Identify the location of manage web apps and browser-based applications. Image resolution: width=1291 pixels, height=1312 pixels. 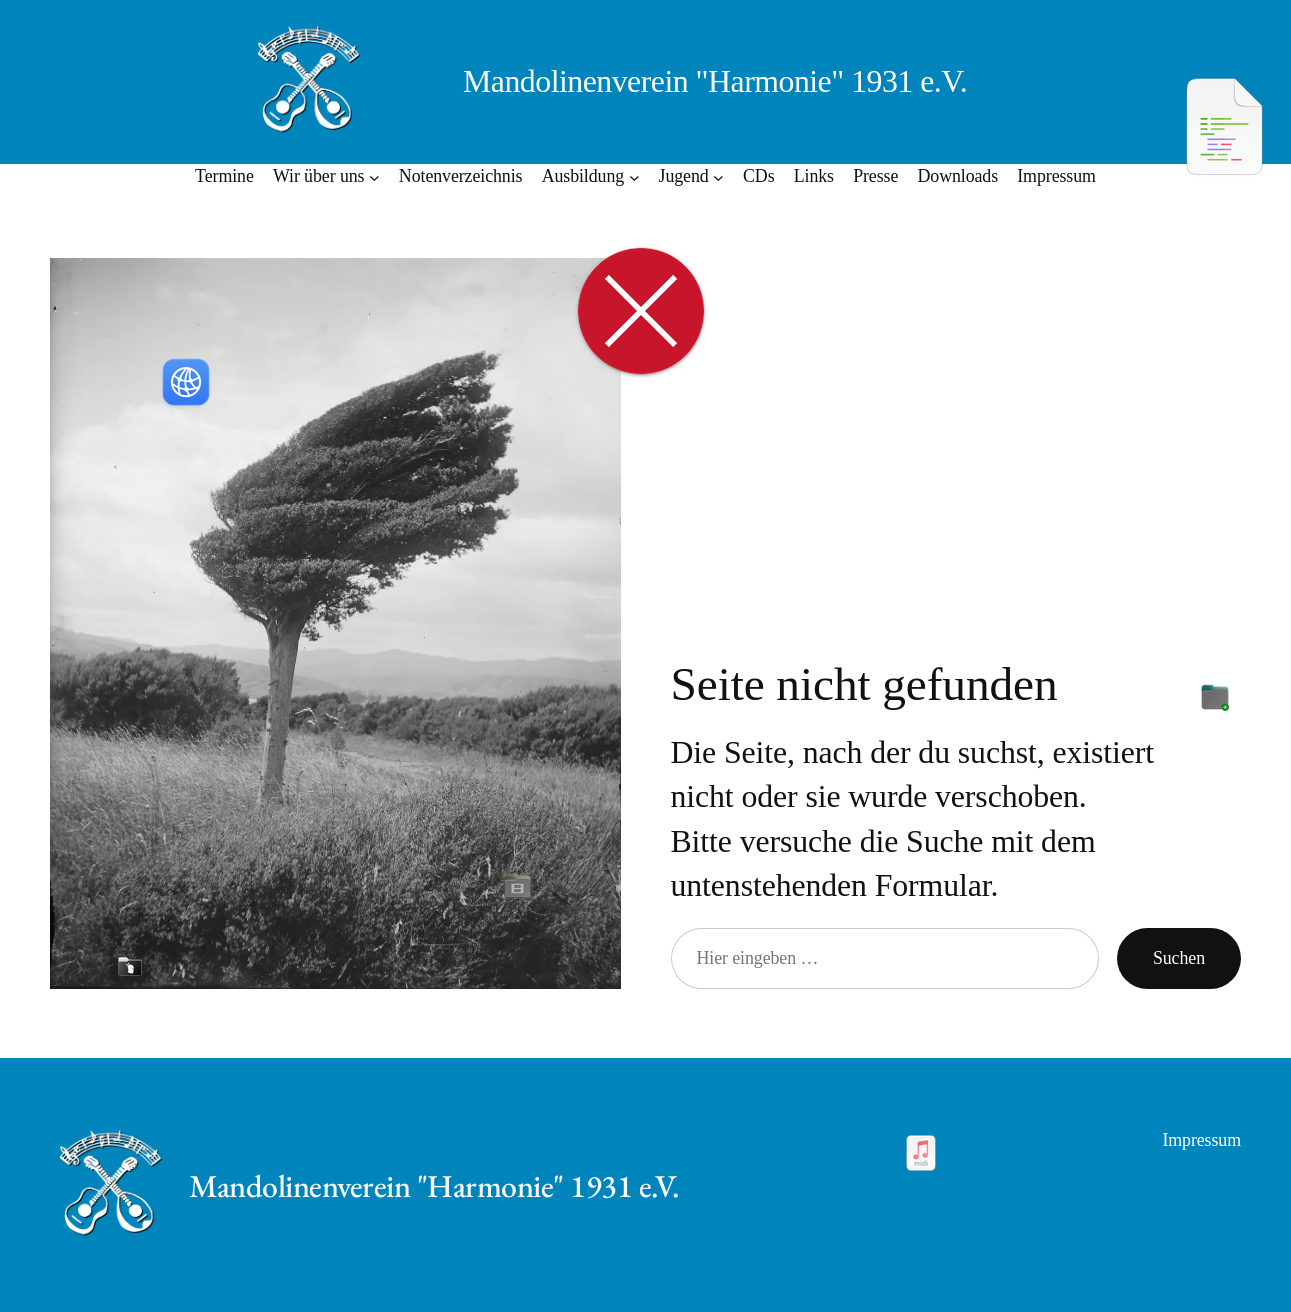
(186, 383).